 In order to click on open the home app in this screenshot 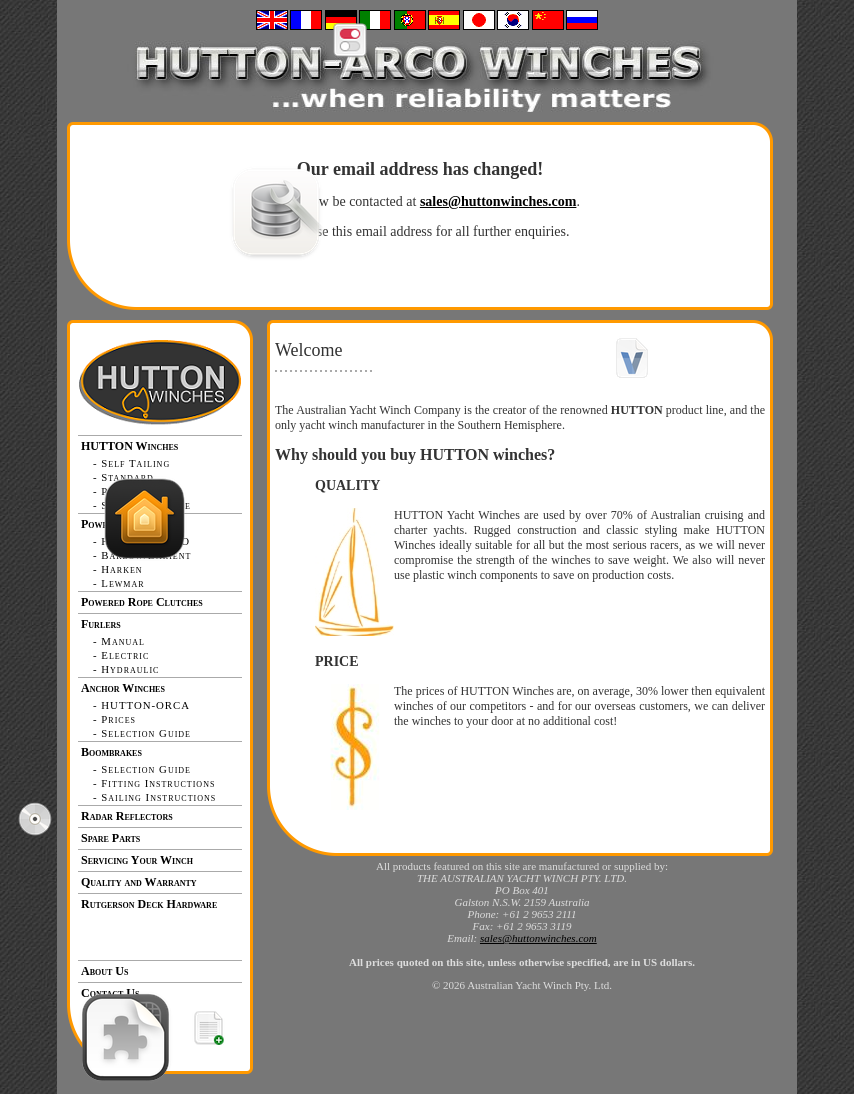, I will do `click(144, 518)`.